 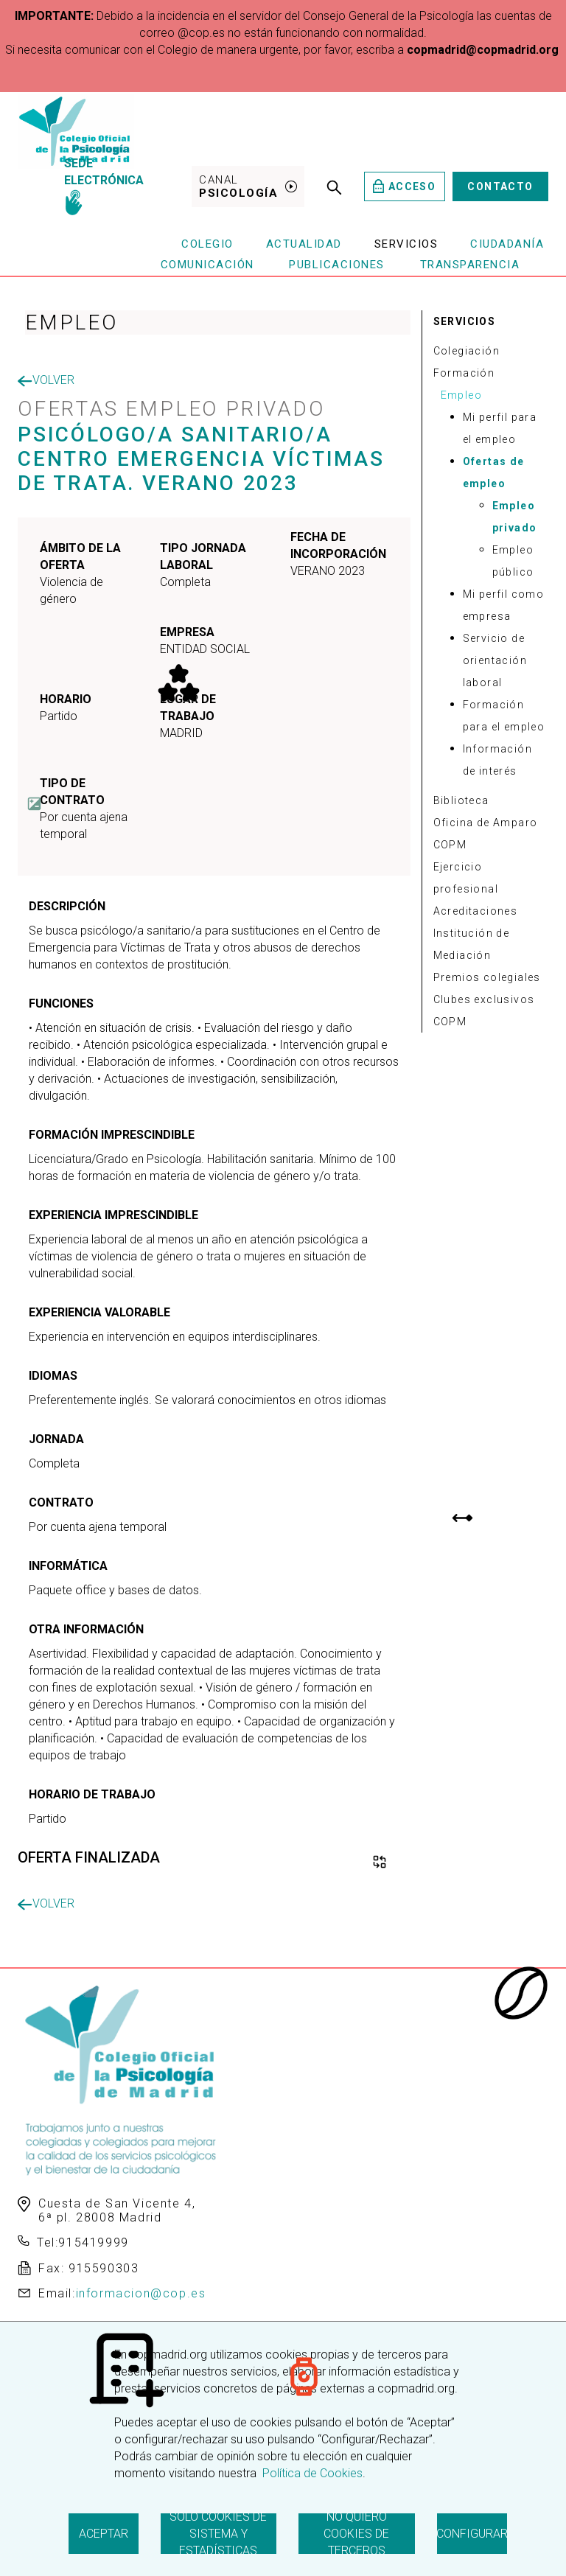 I want to click on view ratings or reviews, so click(x=178, y=683).